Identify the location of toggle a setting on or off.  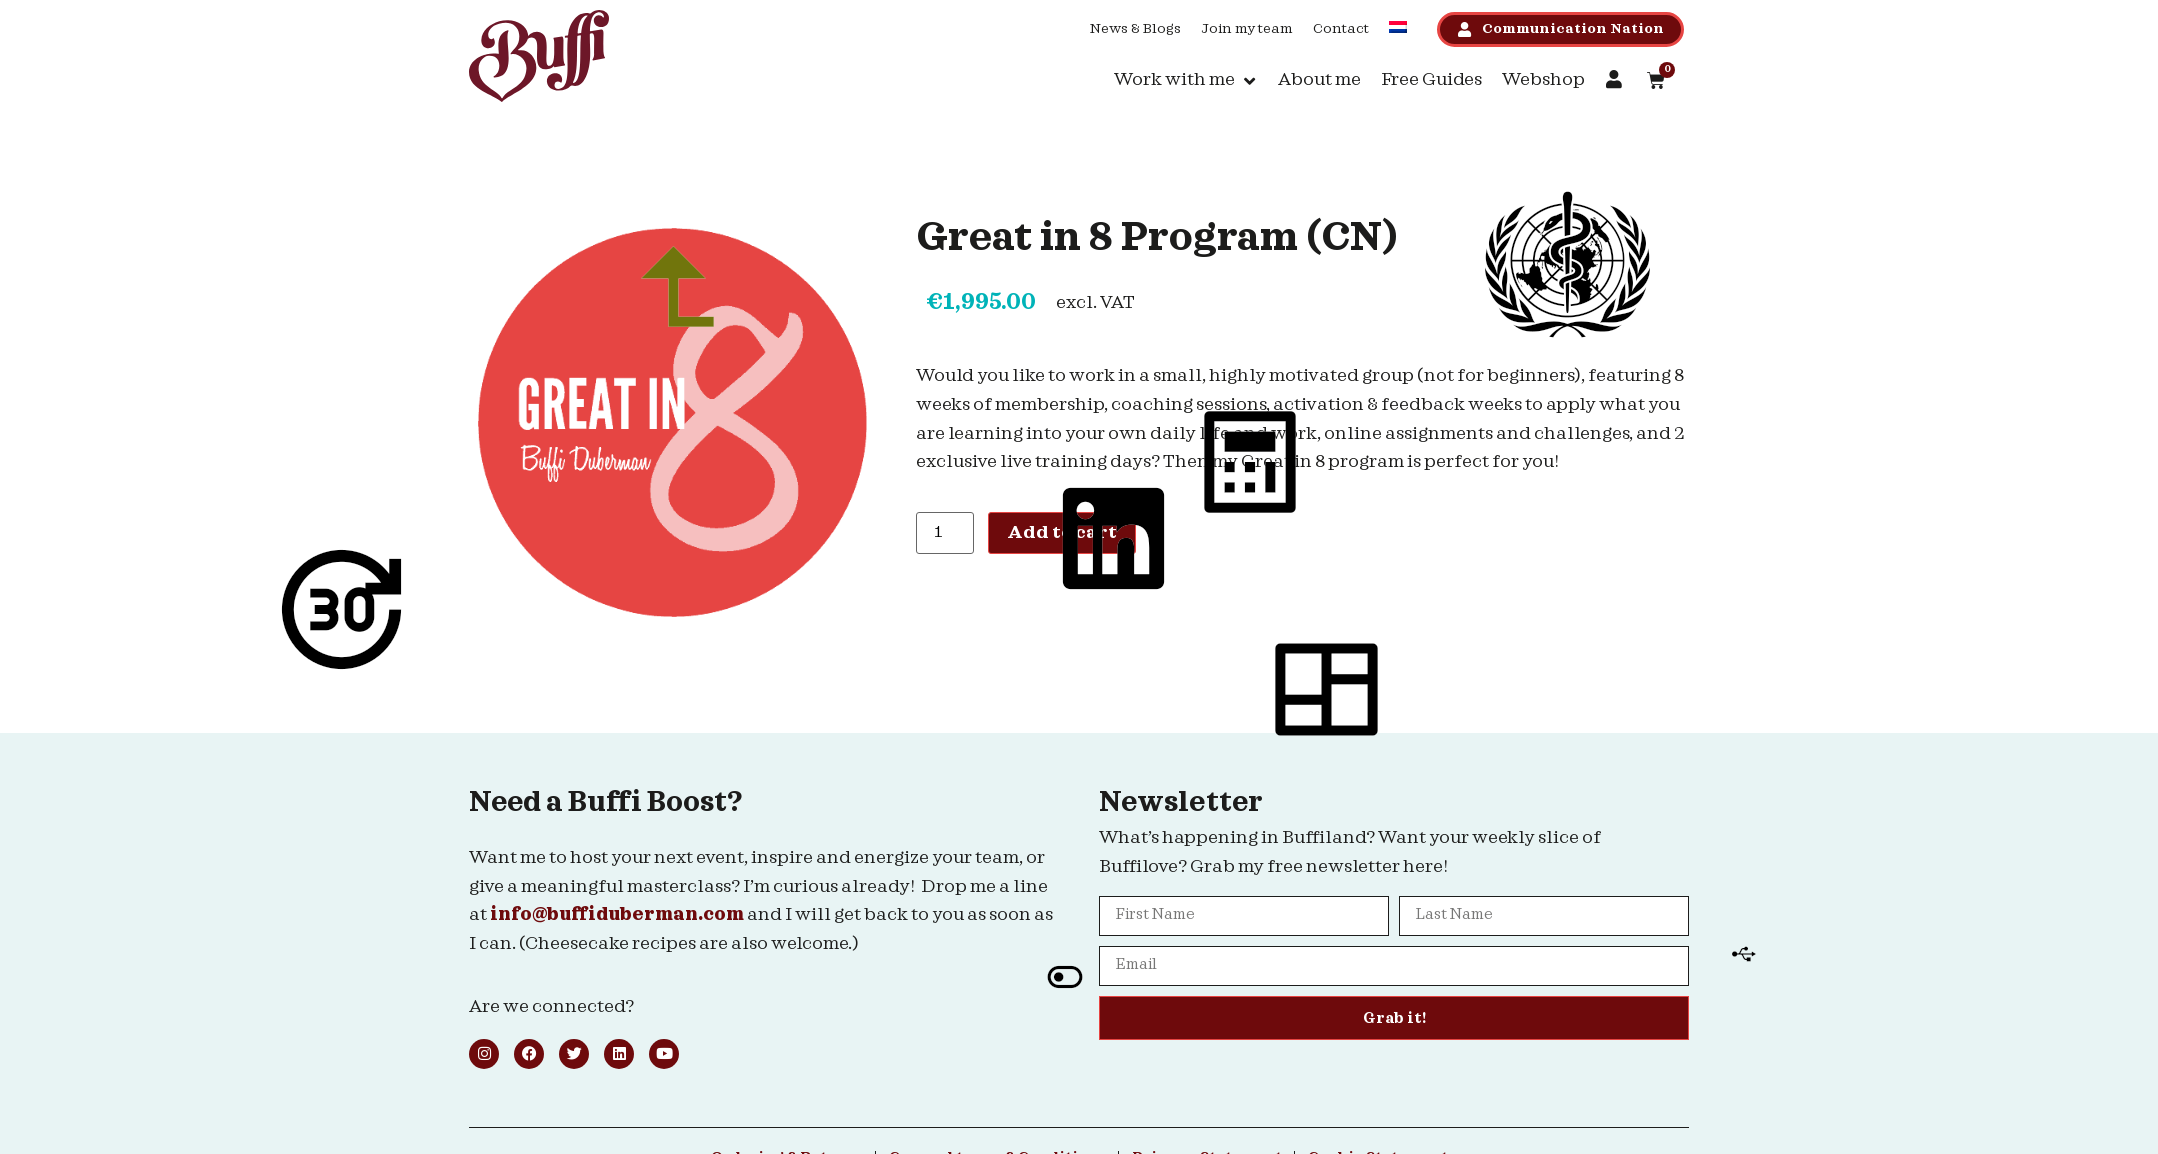
(1065, 977).